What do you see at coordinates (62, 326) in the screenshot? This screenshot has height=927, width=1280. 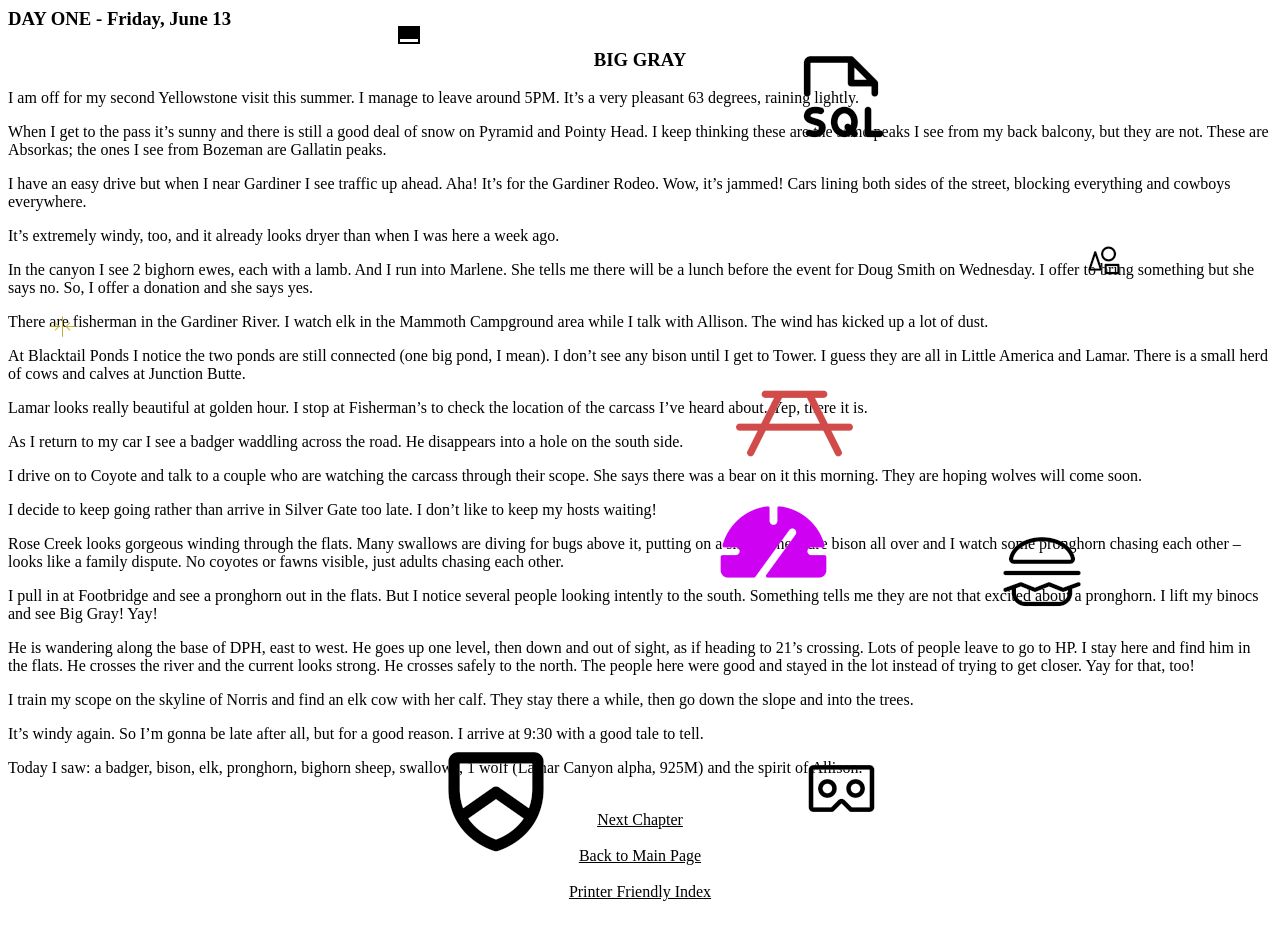 I see `collapse or compress content horizontally` at bounding box center [62, 326].